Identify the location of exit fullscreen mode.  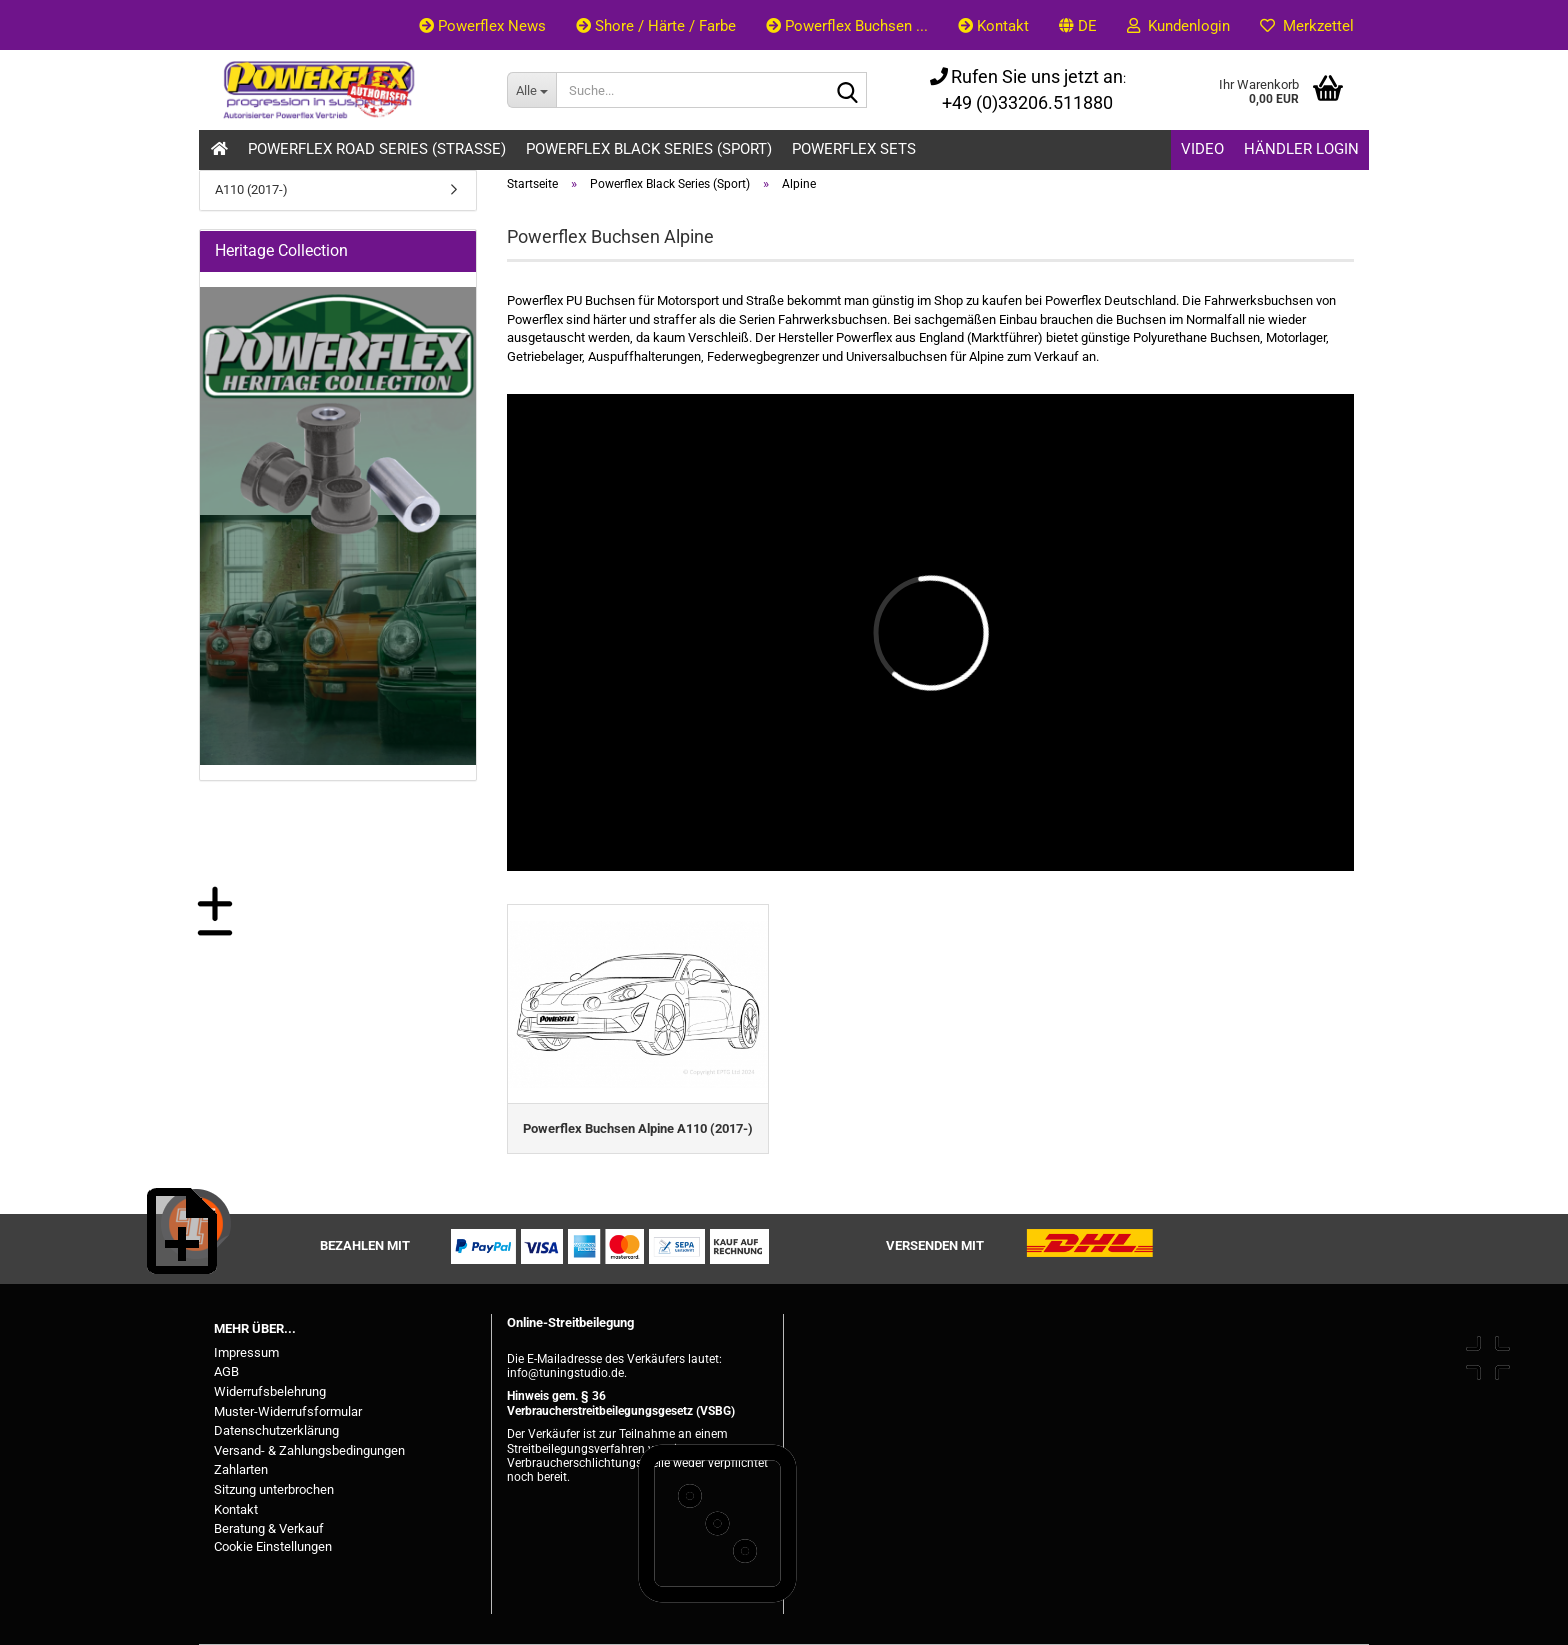
(1488, 1358).